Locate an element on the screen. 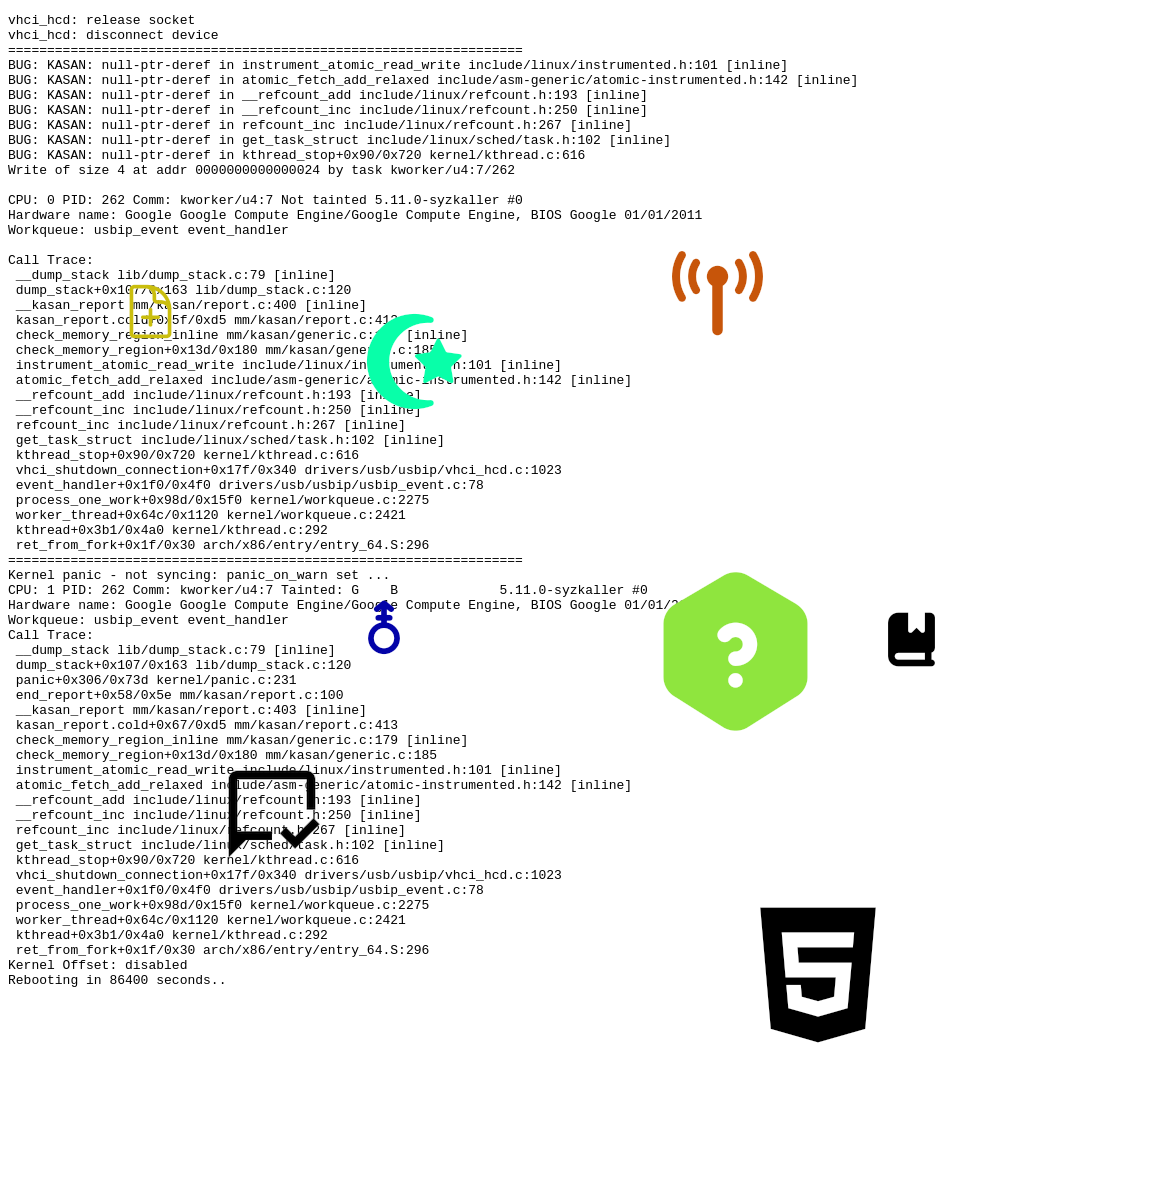  create a new document is located at coordinates (150, 311).